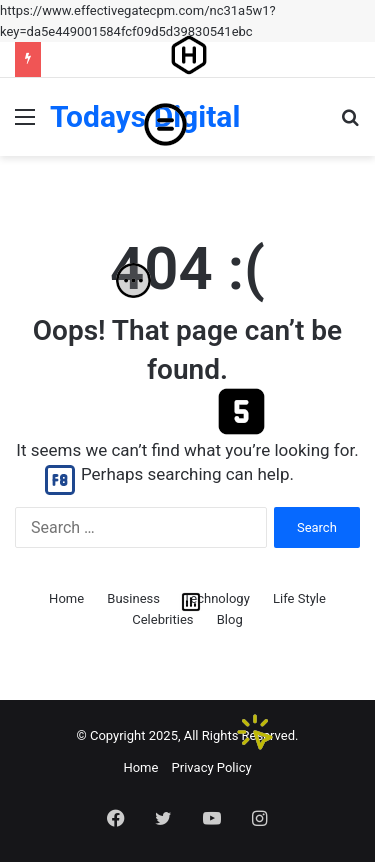 This screenshot has height=862, width=375. Describe the element at coordinates (255, 732) in the screenshot. I see `tap or click to interact` at that location.